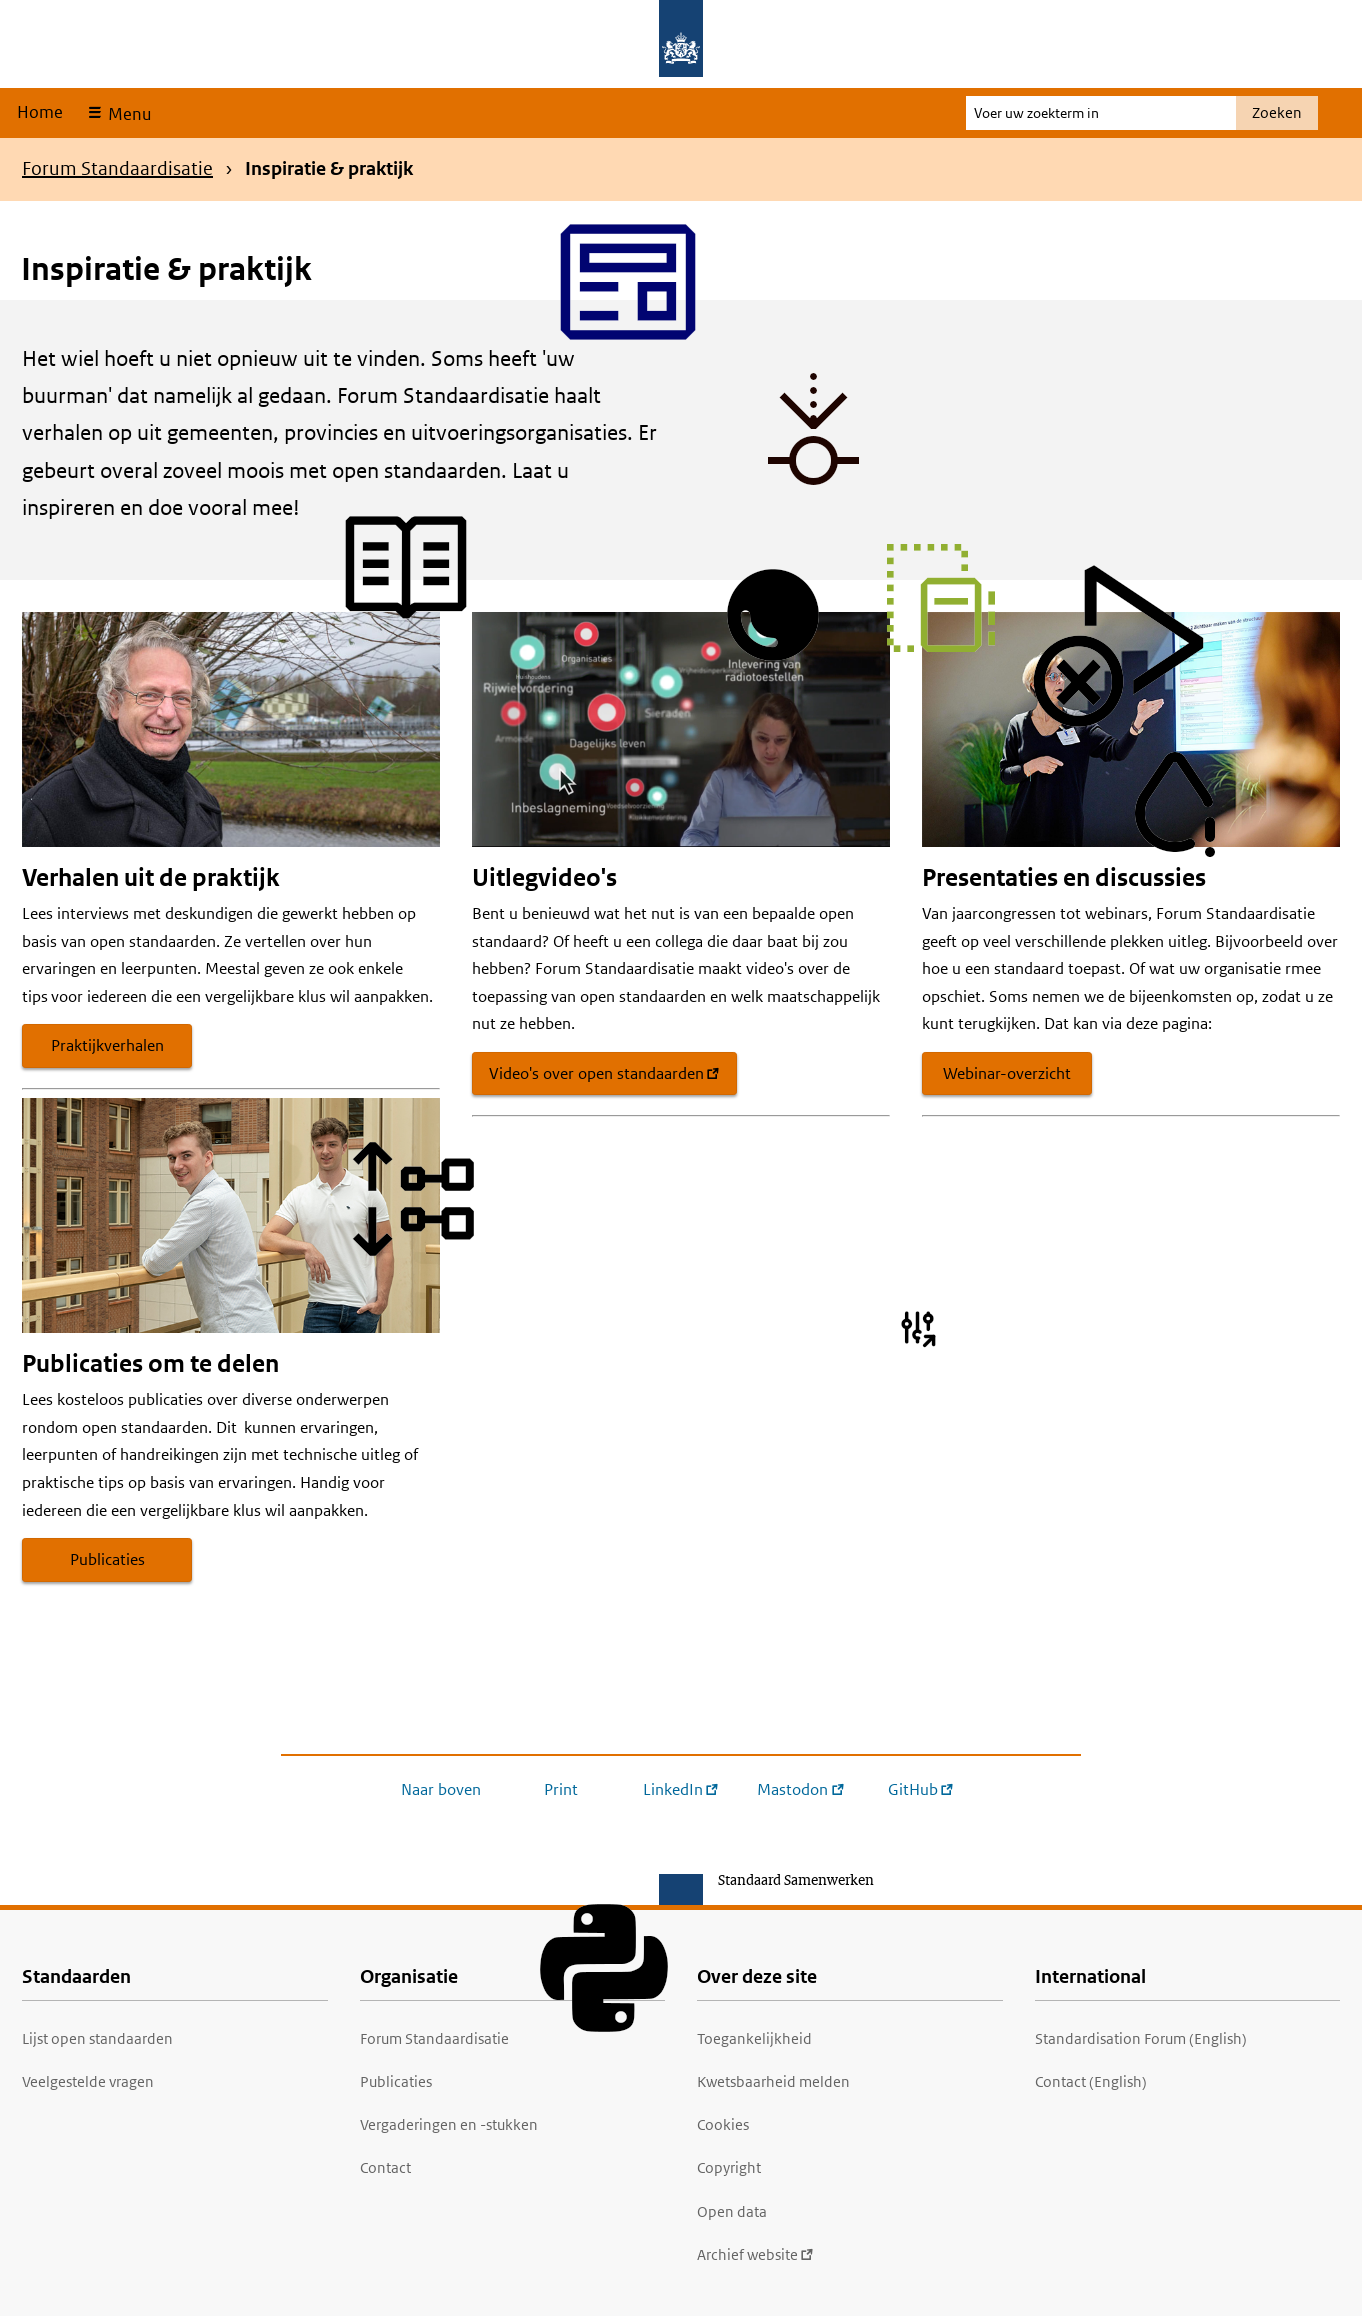  I want to click on water or hydration warning, so click(1175, 802).